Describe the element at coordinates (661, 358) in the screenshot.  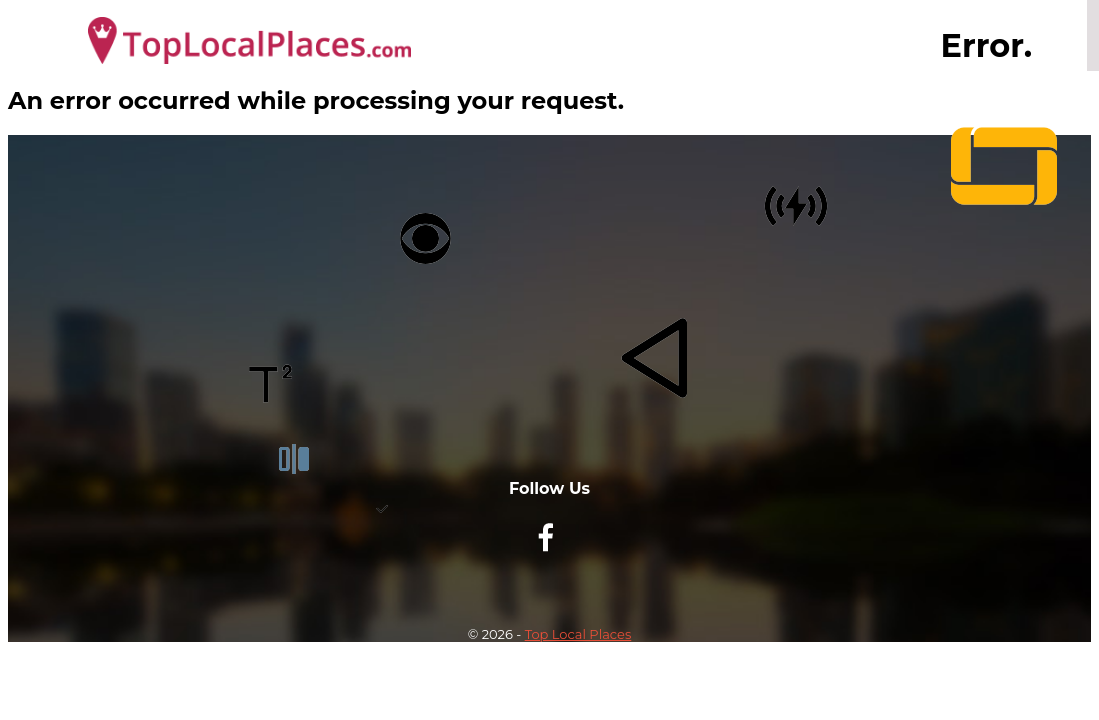
I see `play media in reverse` at that location.